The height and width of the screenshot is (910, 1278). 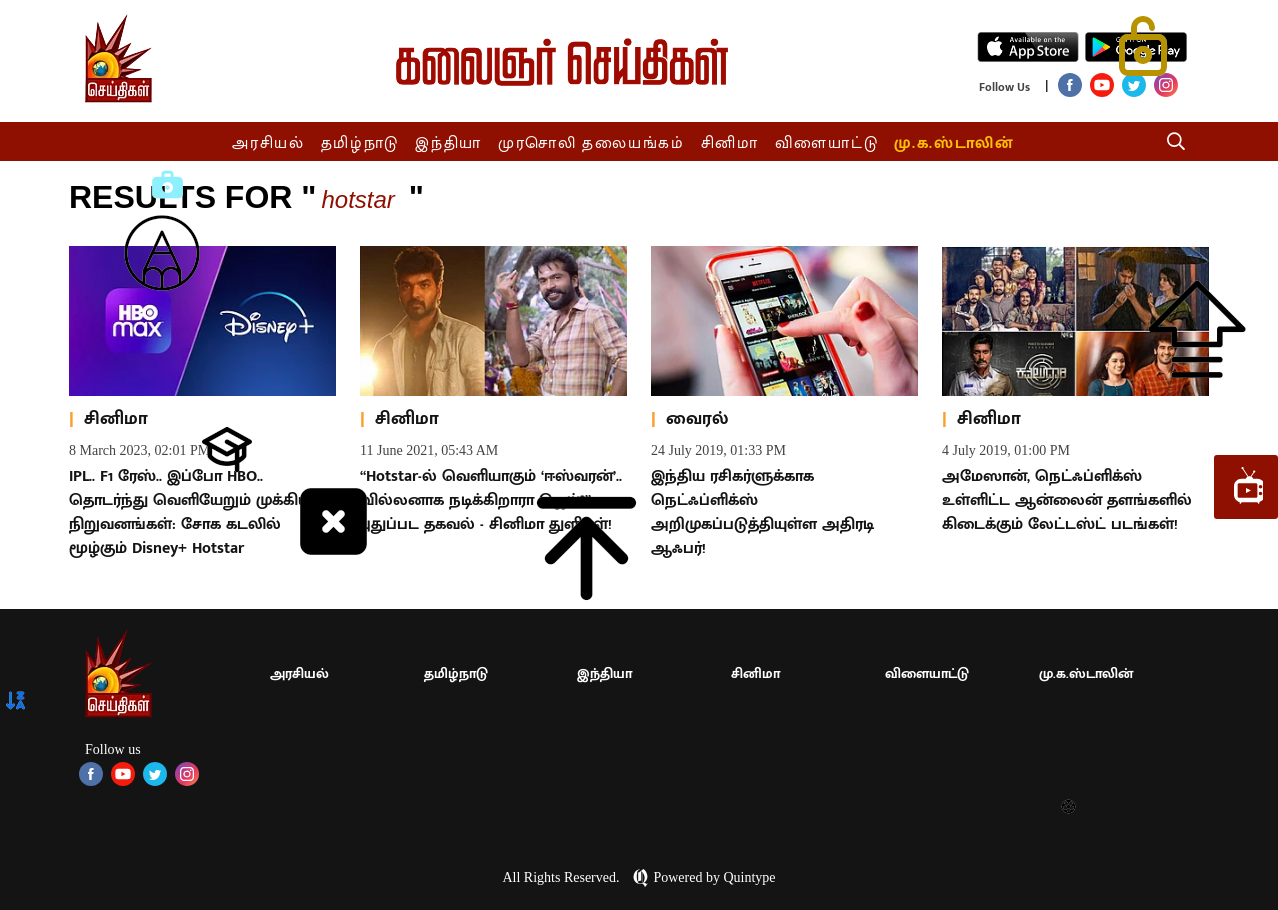 What do you see at coordinates (227, 448) in the screenshot?
I see `access education or learning resources` at bounding box center [227, 448].